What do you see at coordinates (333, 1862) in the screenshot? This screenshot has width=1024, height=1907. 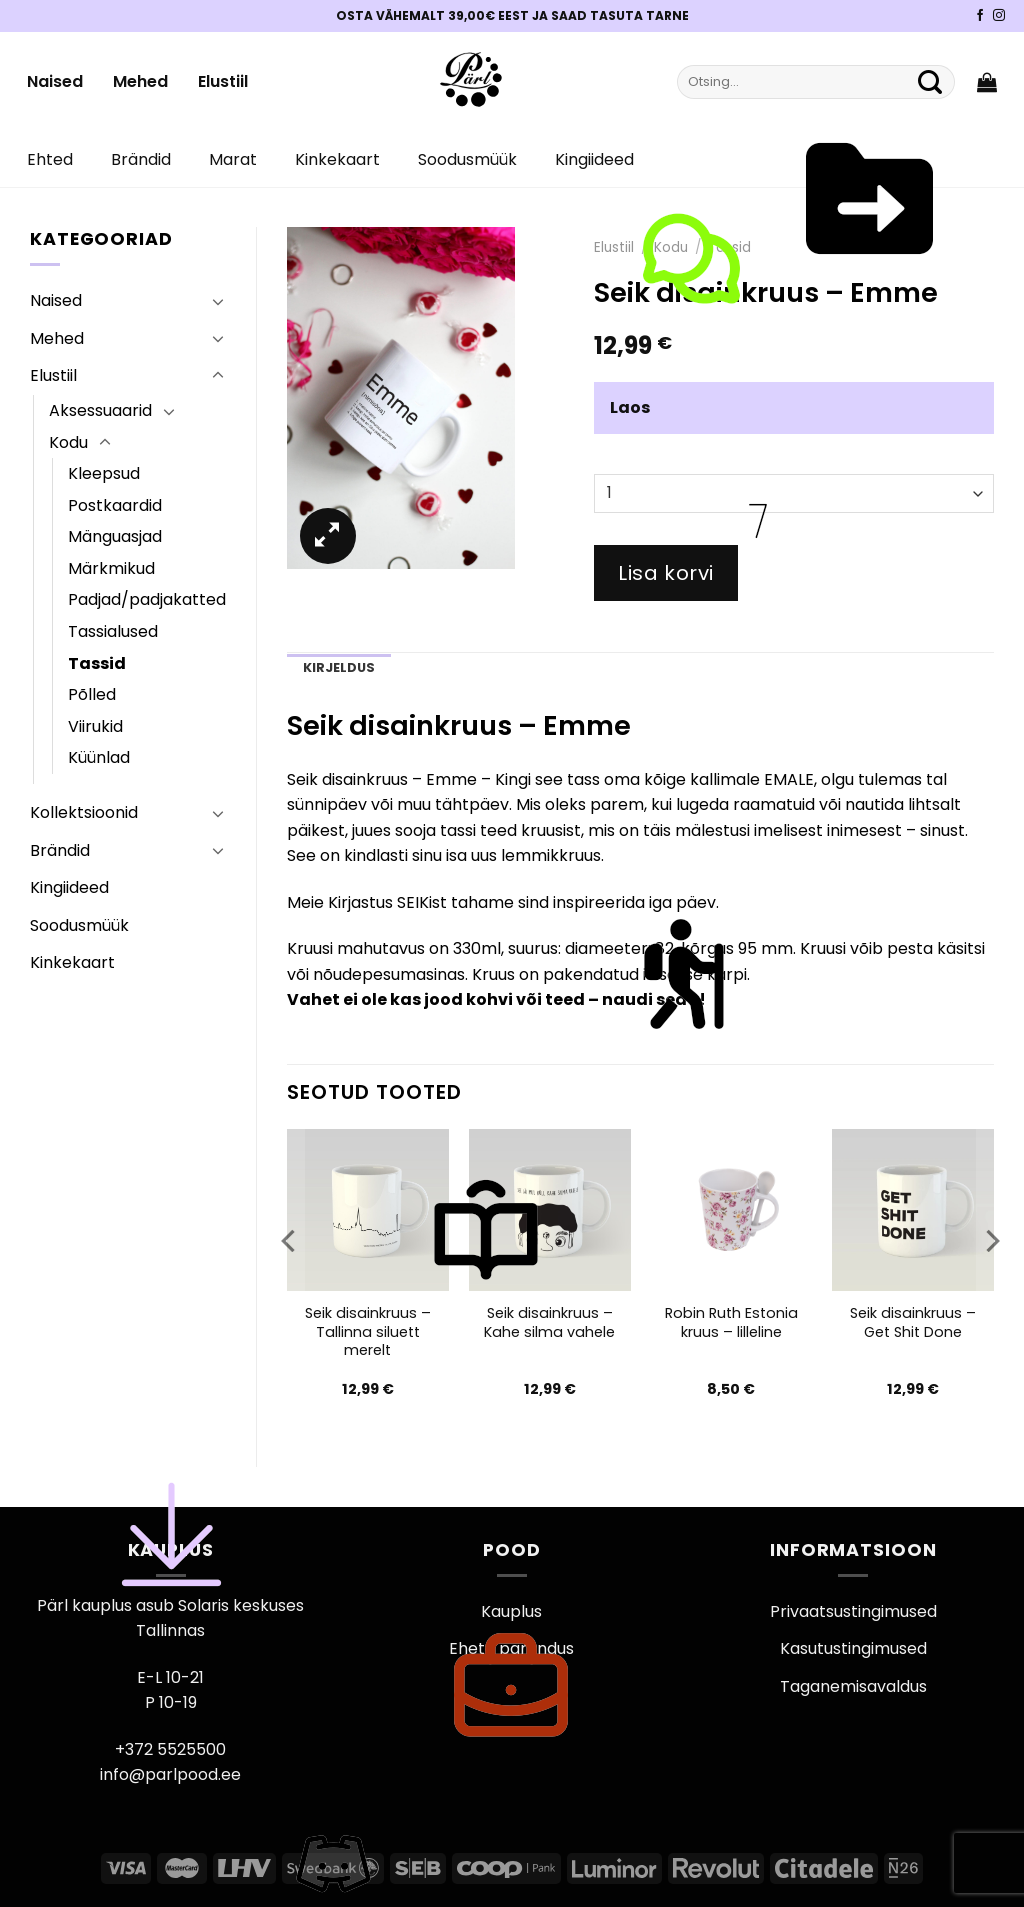 I see `open discord` at bounding box center [333, 1862].